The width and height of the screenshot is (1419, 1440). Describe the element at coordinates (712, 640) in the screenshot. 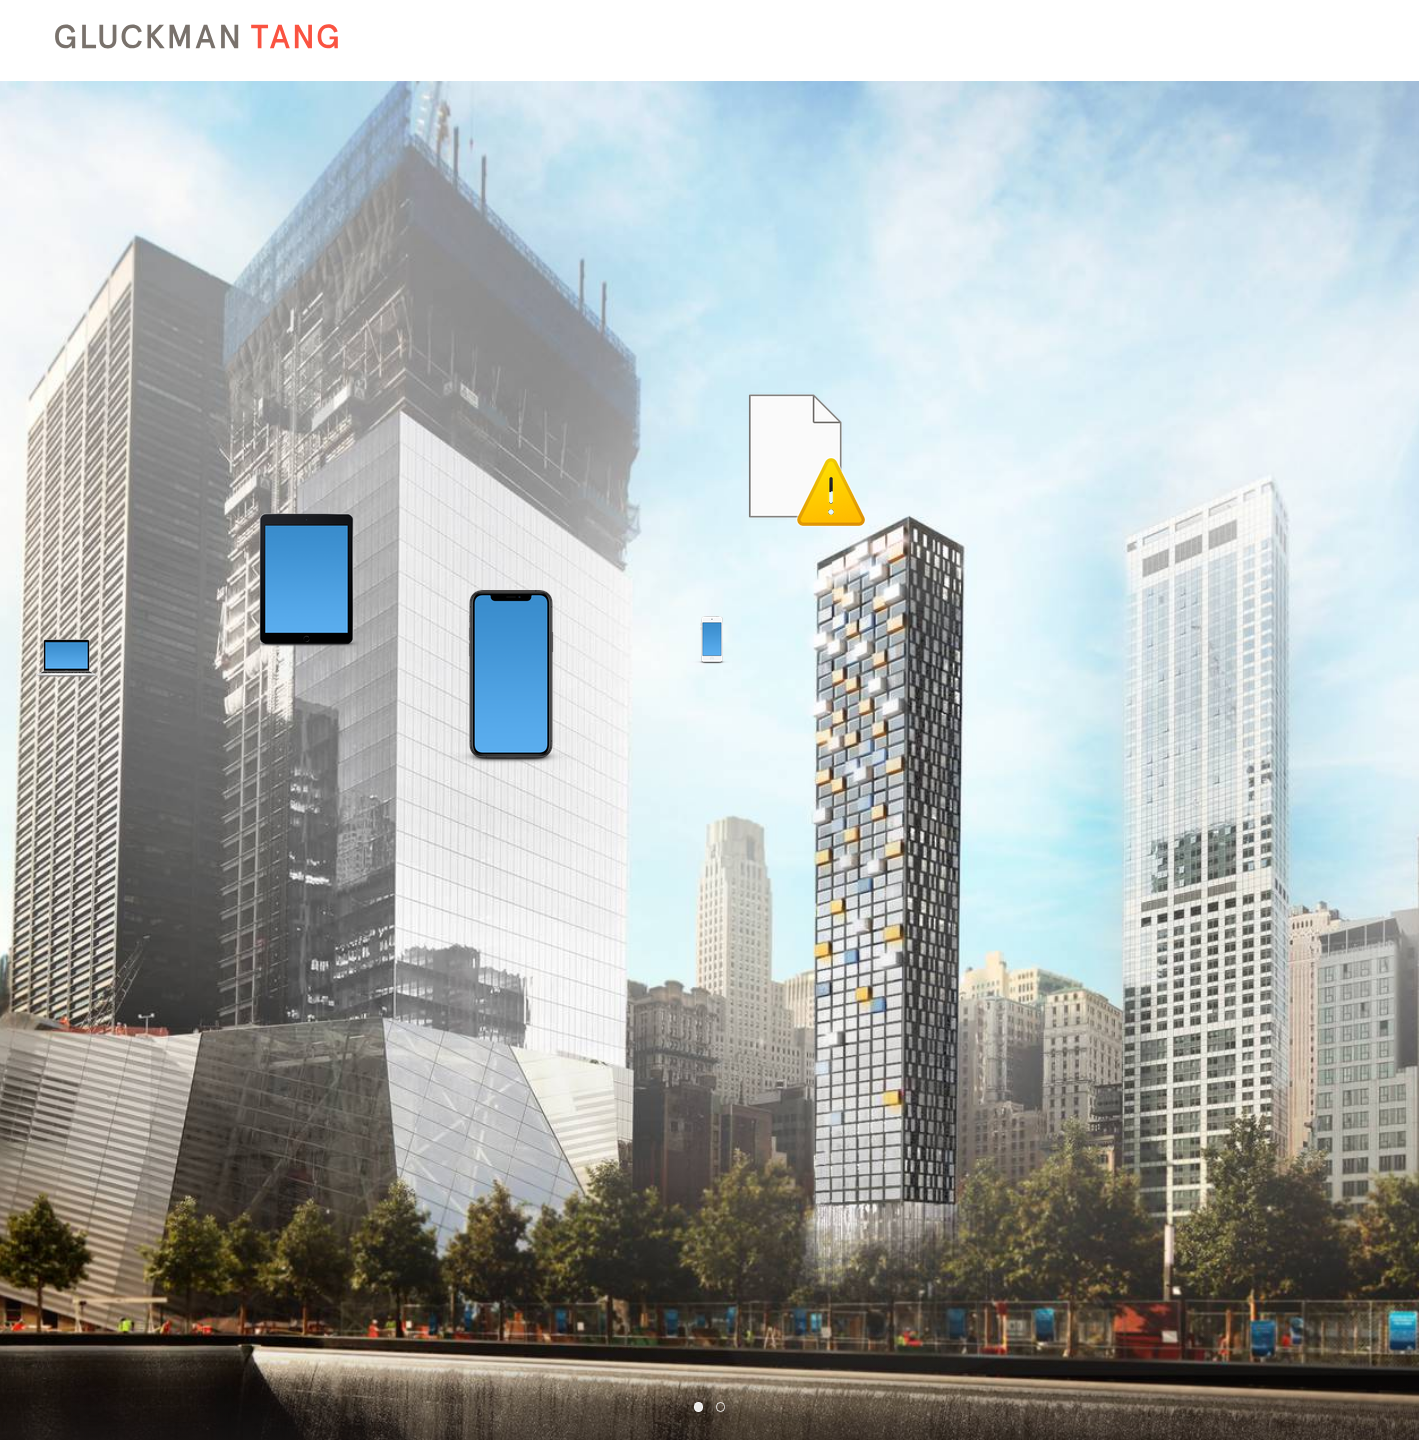

I see `iPod Touch device connected` at that location.